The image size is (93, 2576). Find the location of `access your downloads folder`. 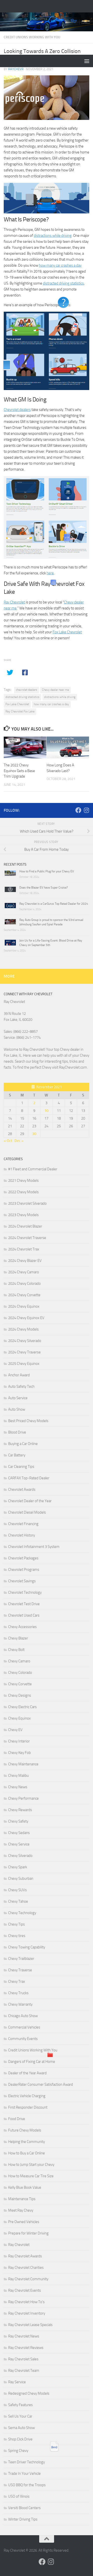

access your downloads folder is located at coordinates (50, 2055).